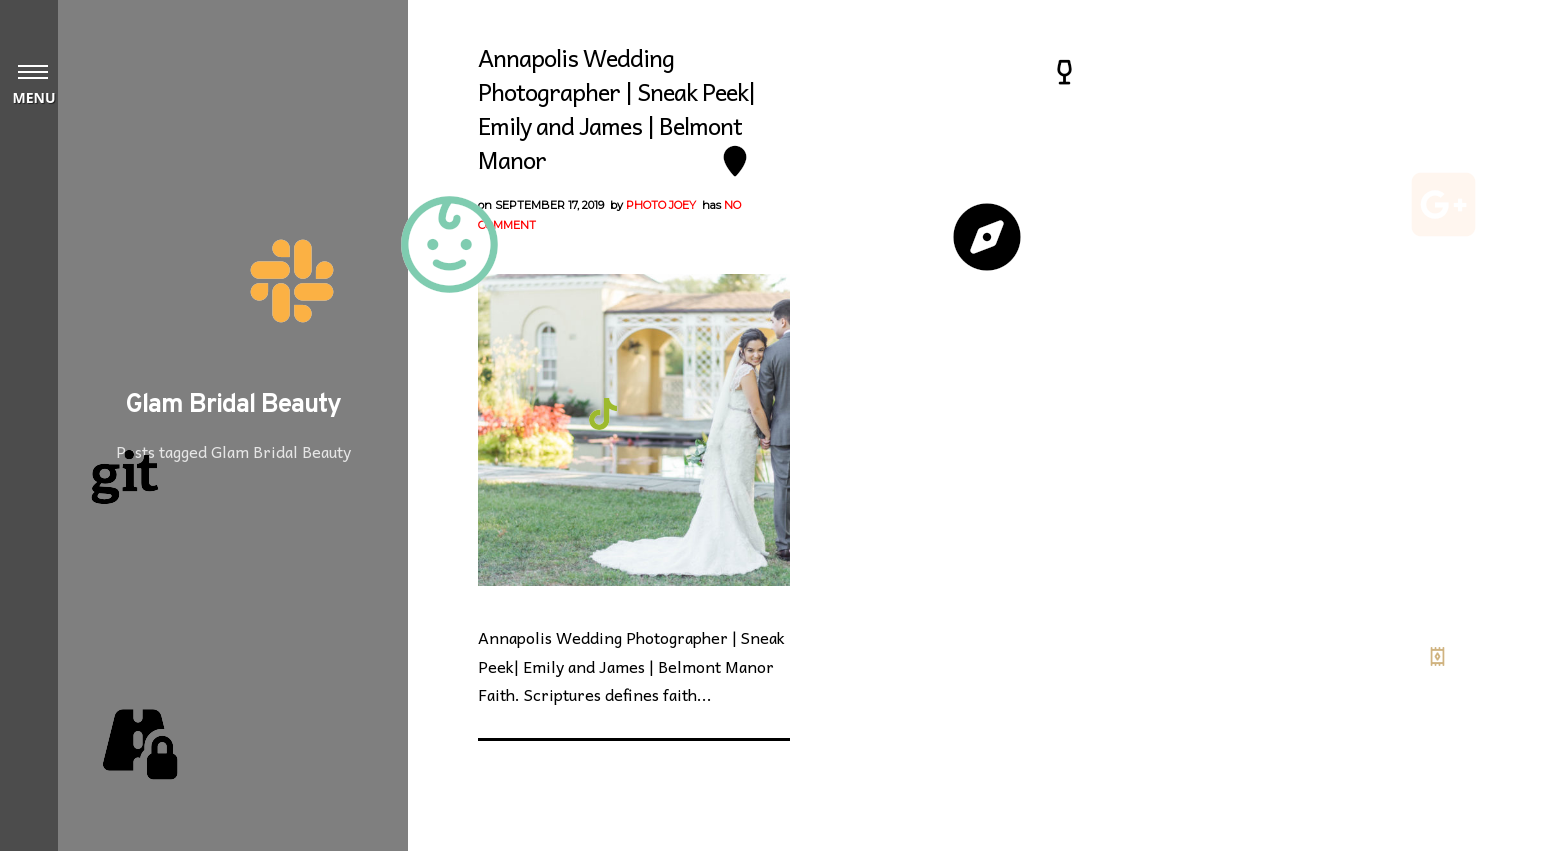 Image resolution: width=1568 pixels, height=851 pixels. Describe the element at coordinates (125, 477) in the screenshot. I see `git version control system logo` at that location.